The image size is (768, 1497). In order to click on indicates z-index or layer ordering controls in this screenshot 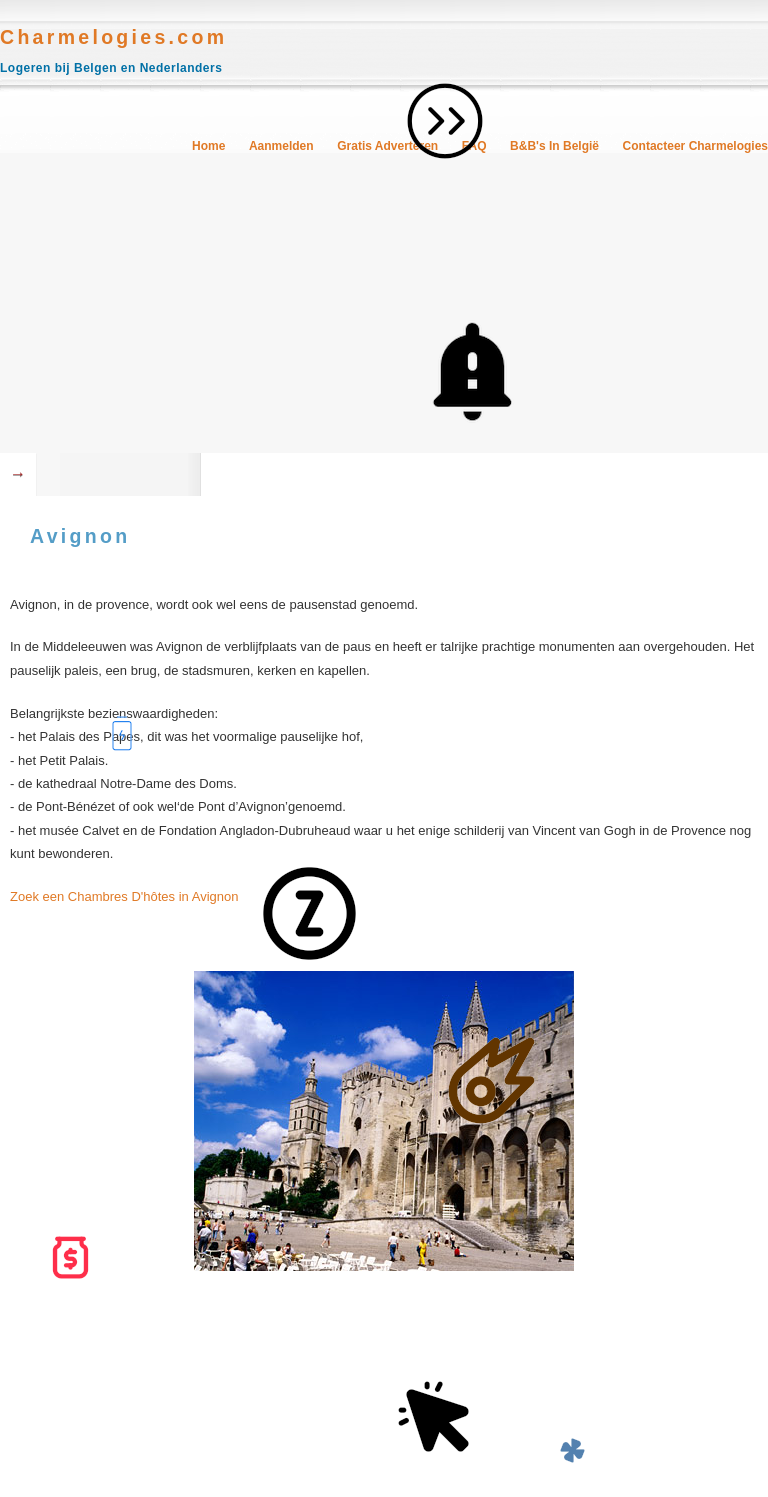, I will do `click(309, 913)`.